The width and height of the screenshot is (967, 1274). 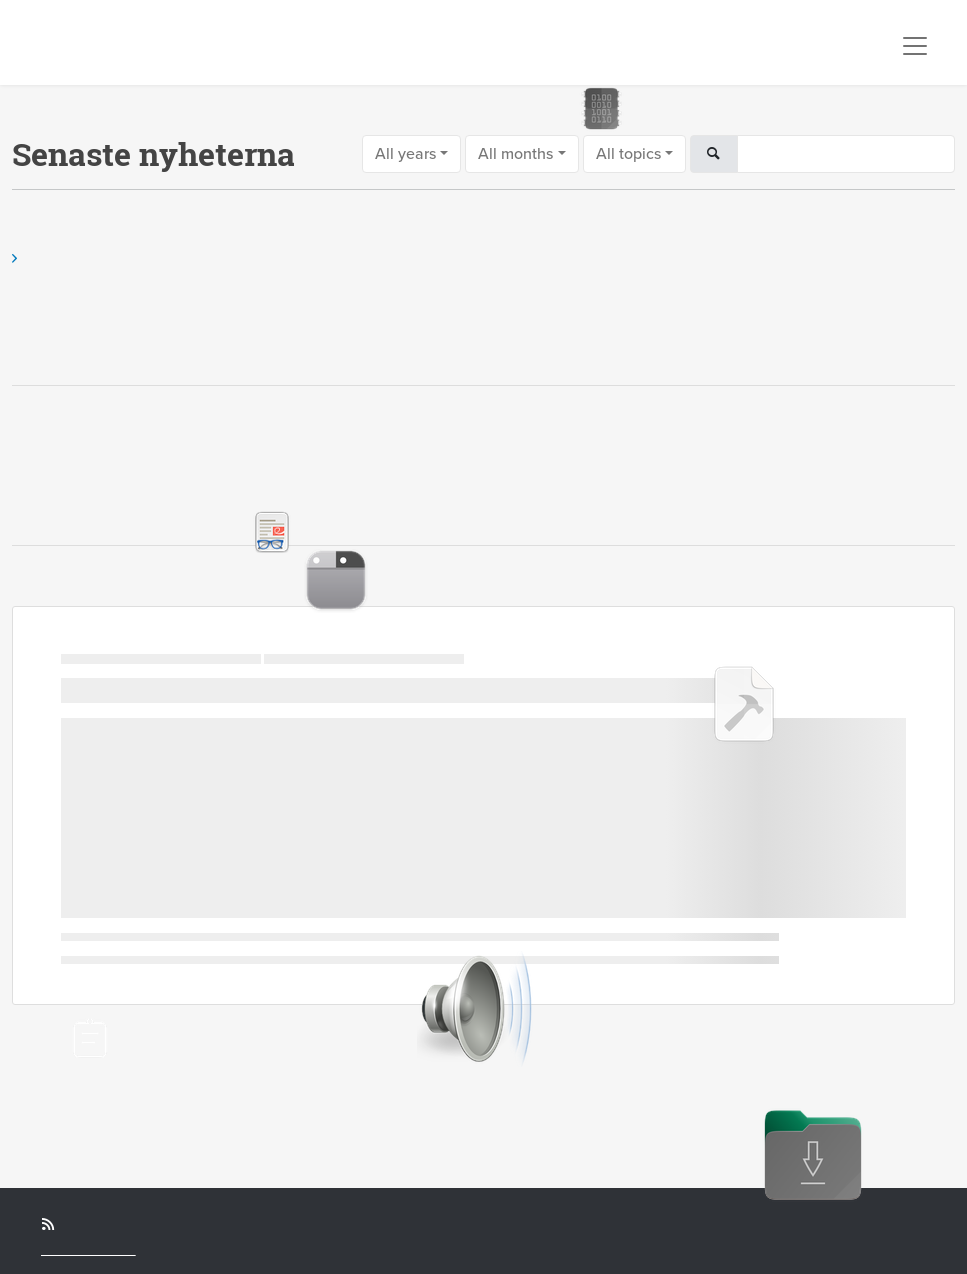 What do you see at coordinates (90, 1038) in the screenshot?
I see `access clipboard history` at bounding box center [90, 1038].